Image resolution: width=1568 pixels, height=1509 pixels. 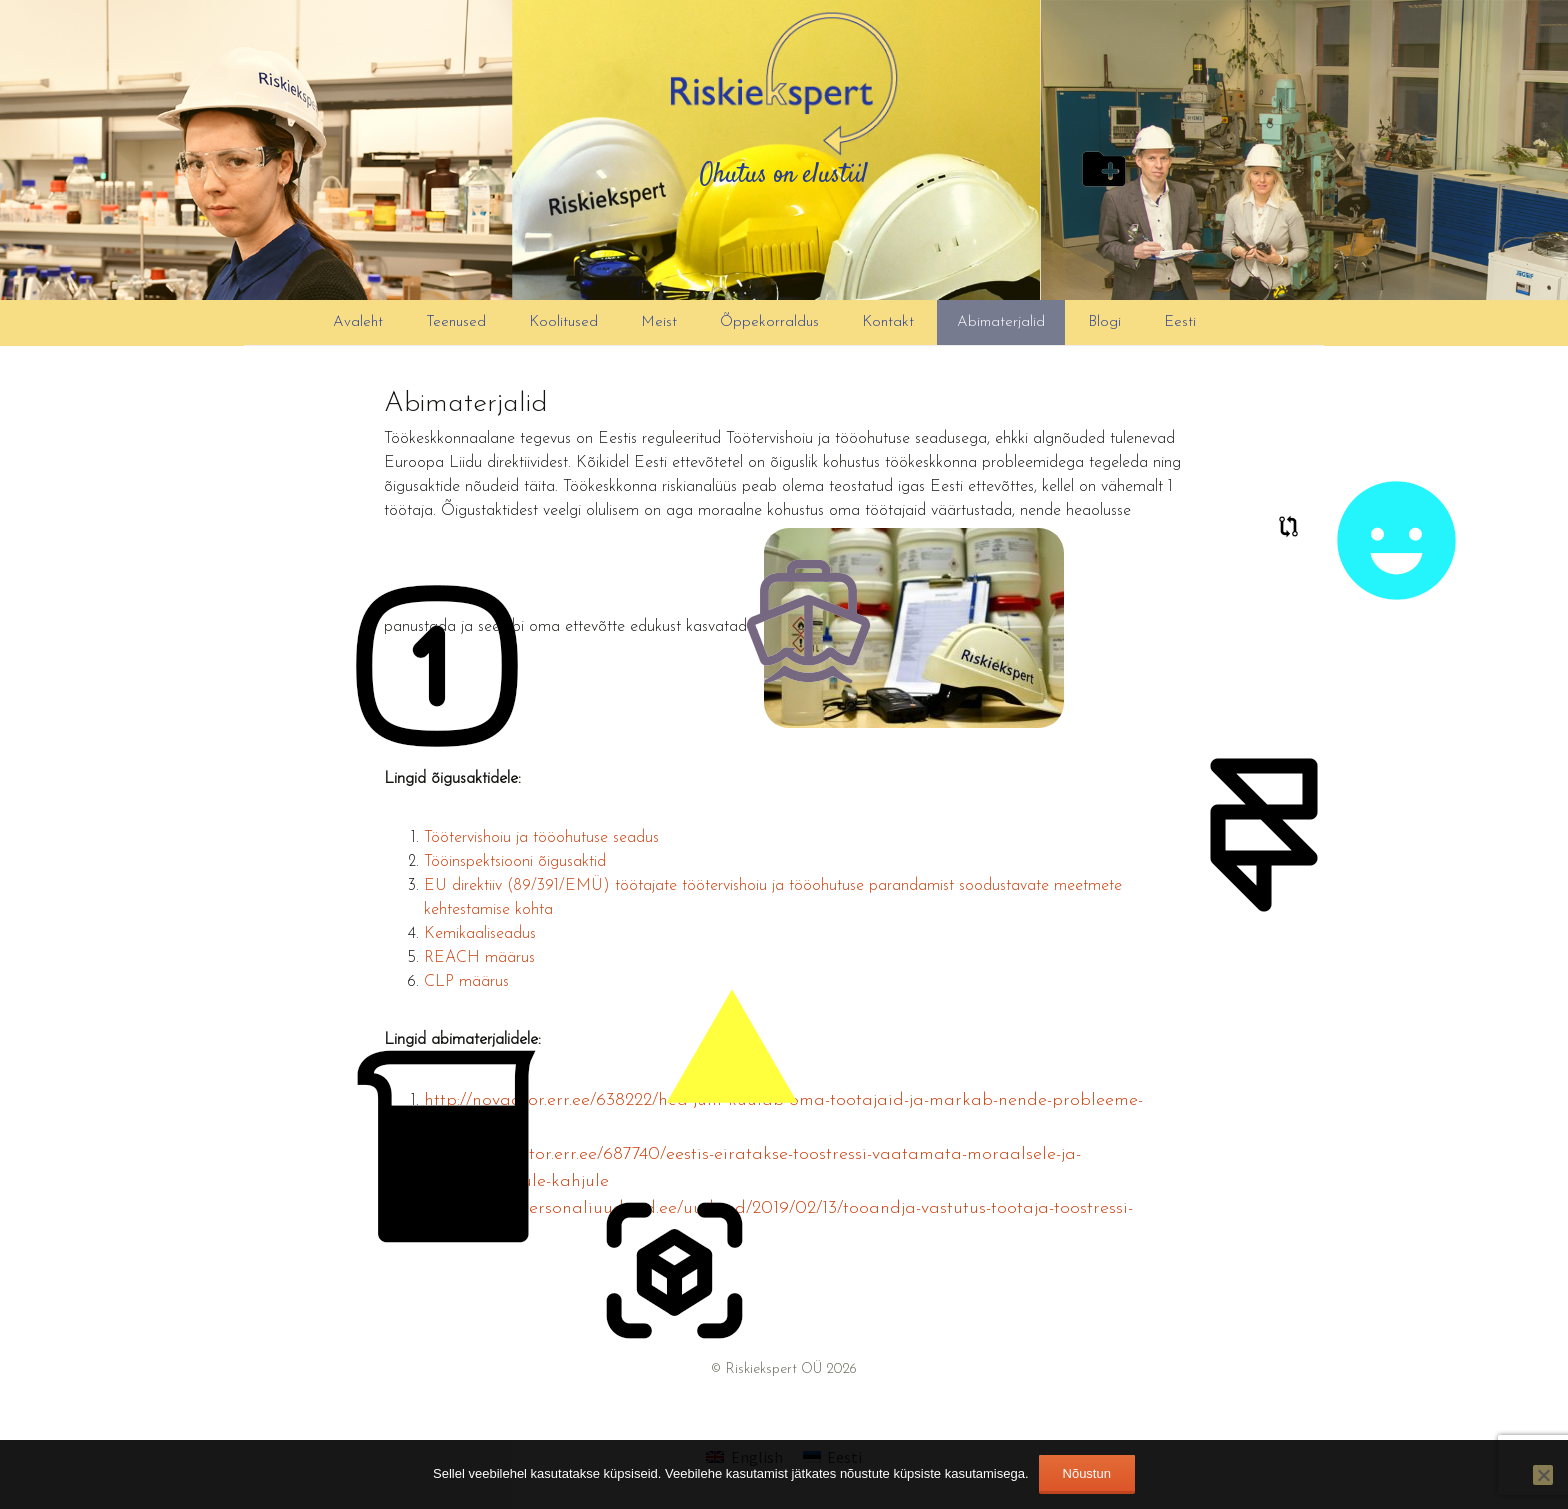 What do you see at coordinates (1104, 169) in the screenshot?
I see `create a new folder` at bounding box center [1104, 169].